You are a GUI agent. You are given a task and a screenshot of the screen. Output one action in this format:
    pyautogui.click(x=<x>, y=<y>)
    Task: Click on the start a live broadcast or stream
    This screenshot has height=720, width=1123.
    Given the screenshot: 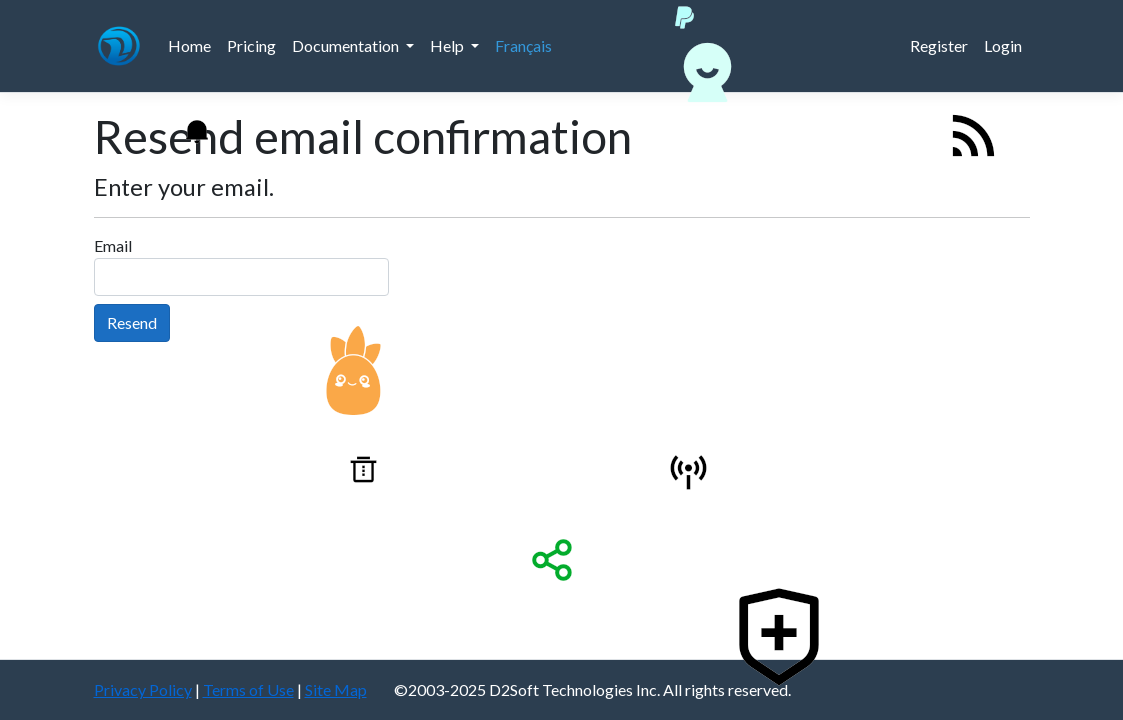 What is the action you would take?
    pyautogui.click(x=688, y=471)
    